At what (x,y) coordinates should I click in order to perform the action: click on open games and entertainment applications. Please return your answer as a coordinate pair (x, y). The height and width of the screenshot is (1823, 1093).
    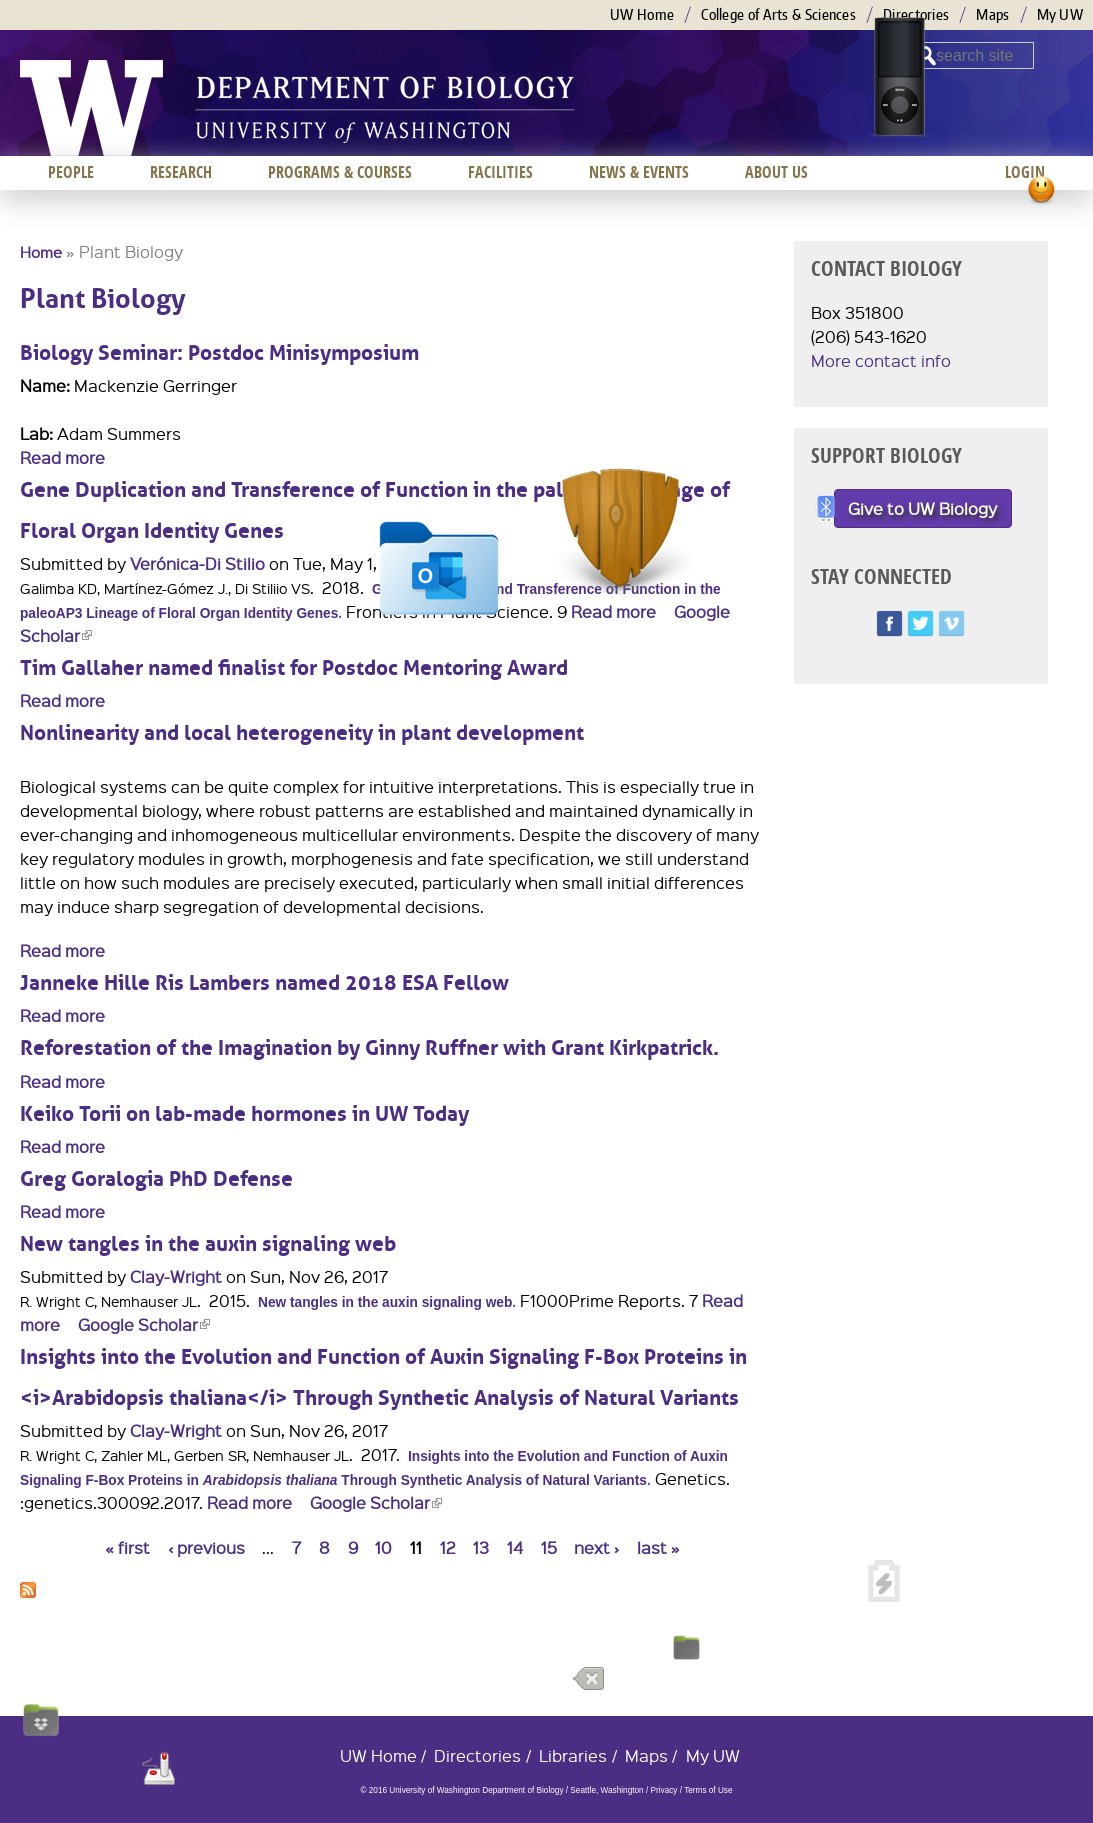
    Looking at the image, I should click on (159, 1769).